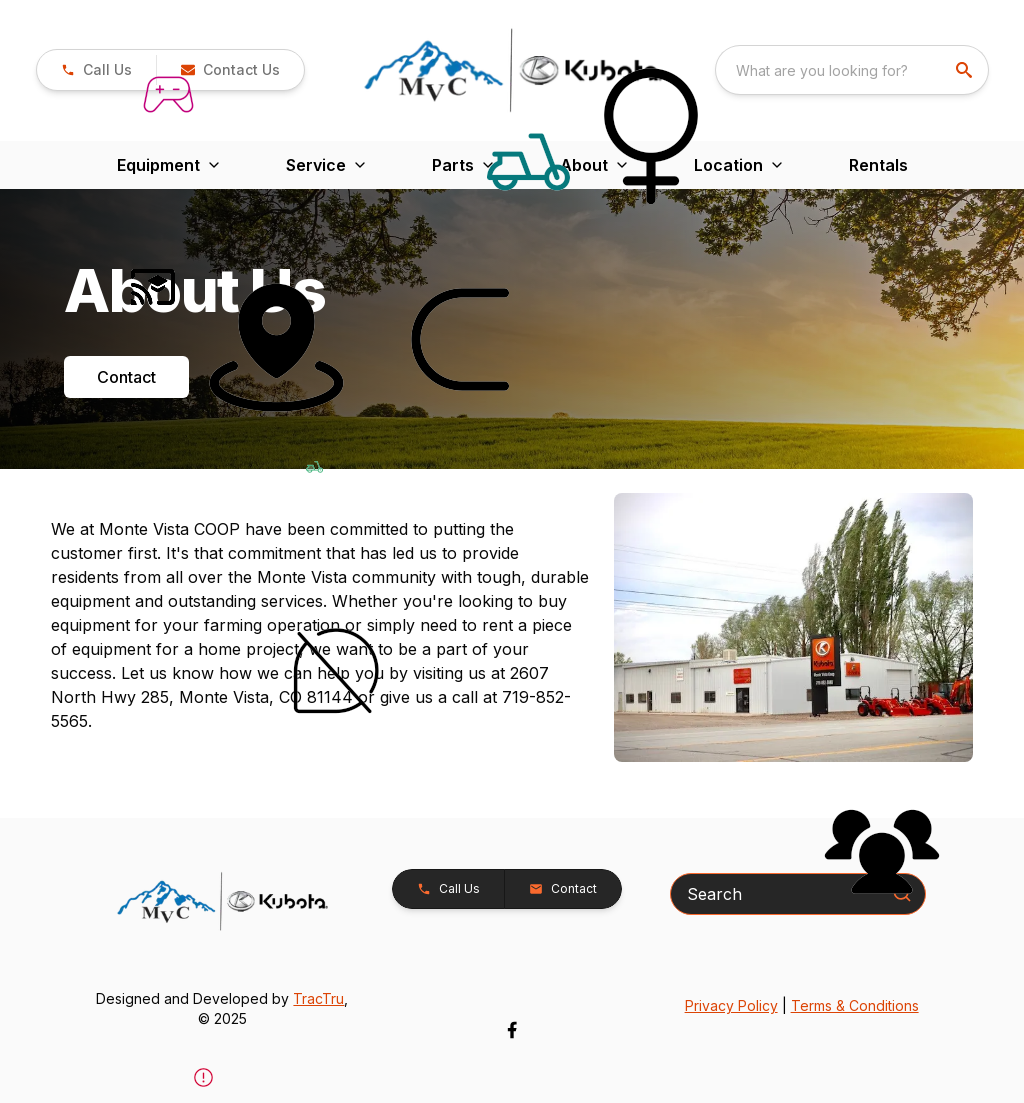  Describe the element at coordinates (528, 164) in the screenshot. I see `select moped or scooter delivery option` at that location.